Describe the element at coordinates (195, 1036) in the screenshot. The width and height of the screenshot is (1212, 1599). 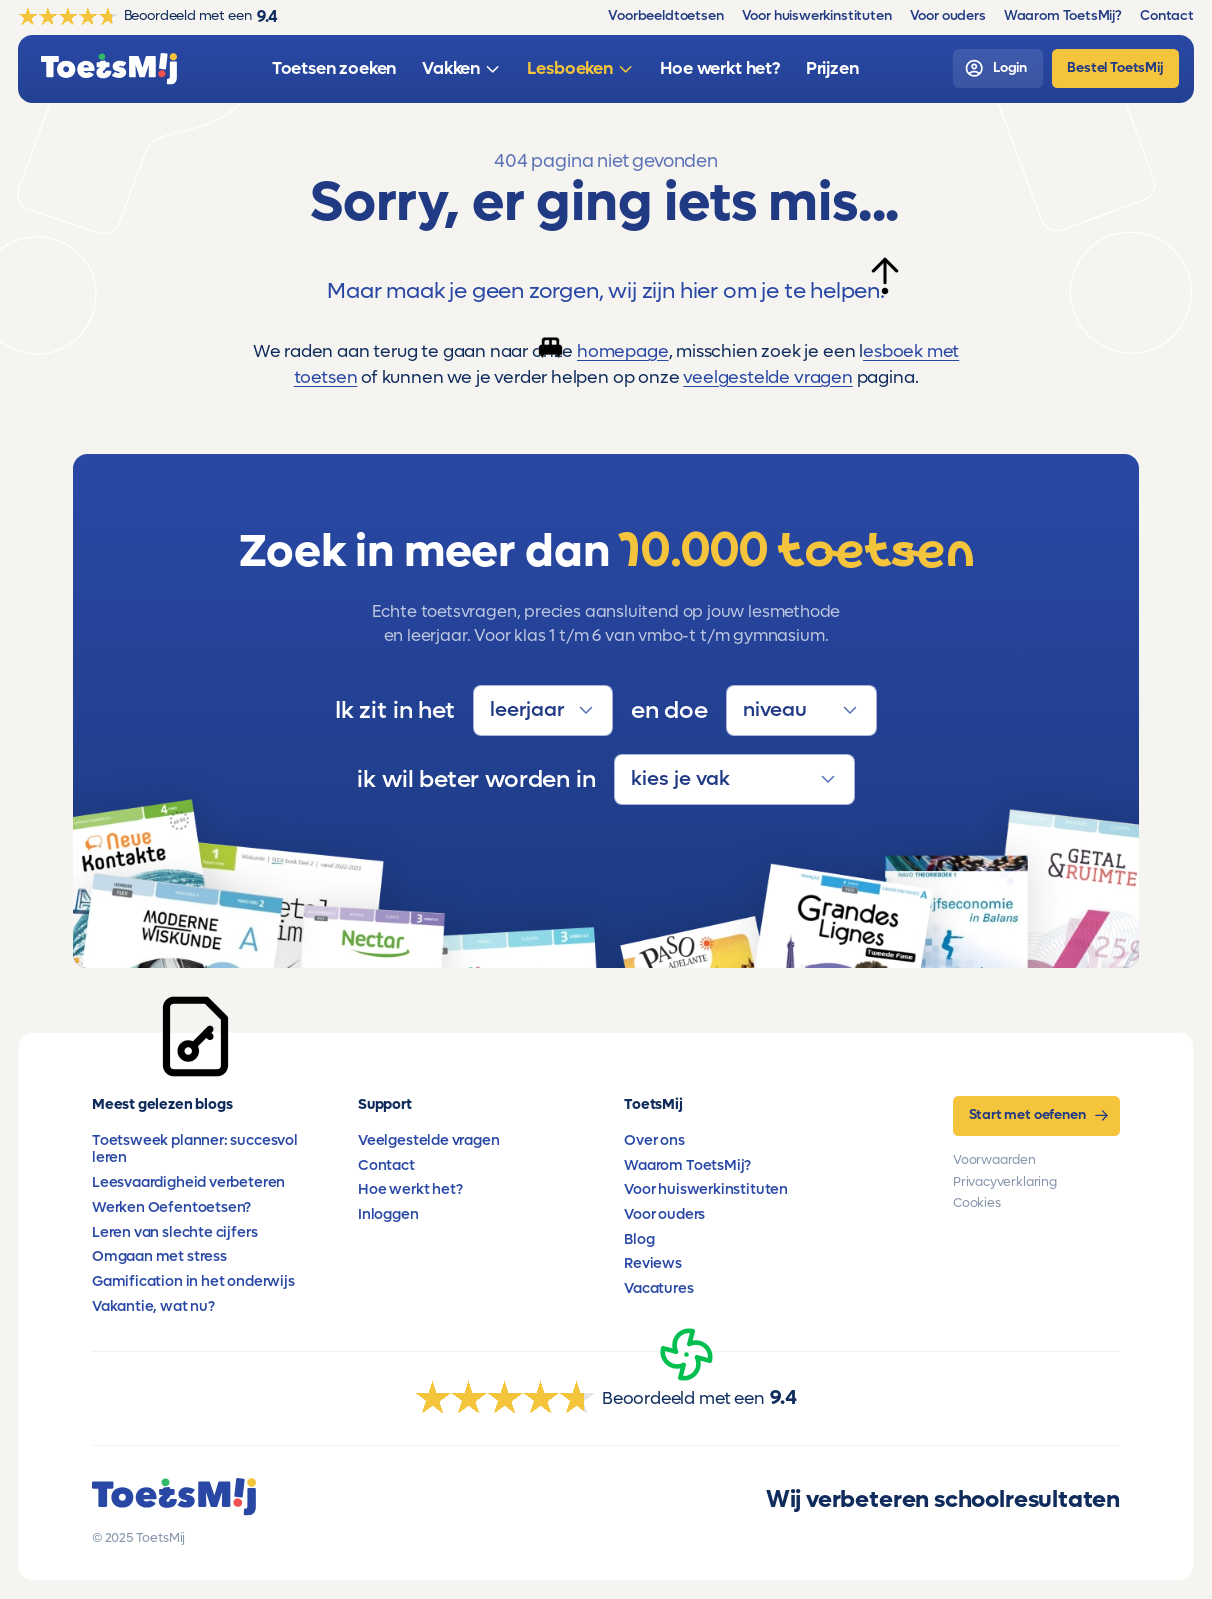
I see `access an encrypted or password-protected file` at that location.